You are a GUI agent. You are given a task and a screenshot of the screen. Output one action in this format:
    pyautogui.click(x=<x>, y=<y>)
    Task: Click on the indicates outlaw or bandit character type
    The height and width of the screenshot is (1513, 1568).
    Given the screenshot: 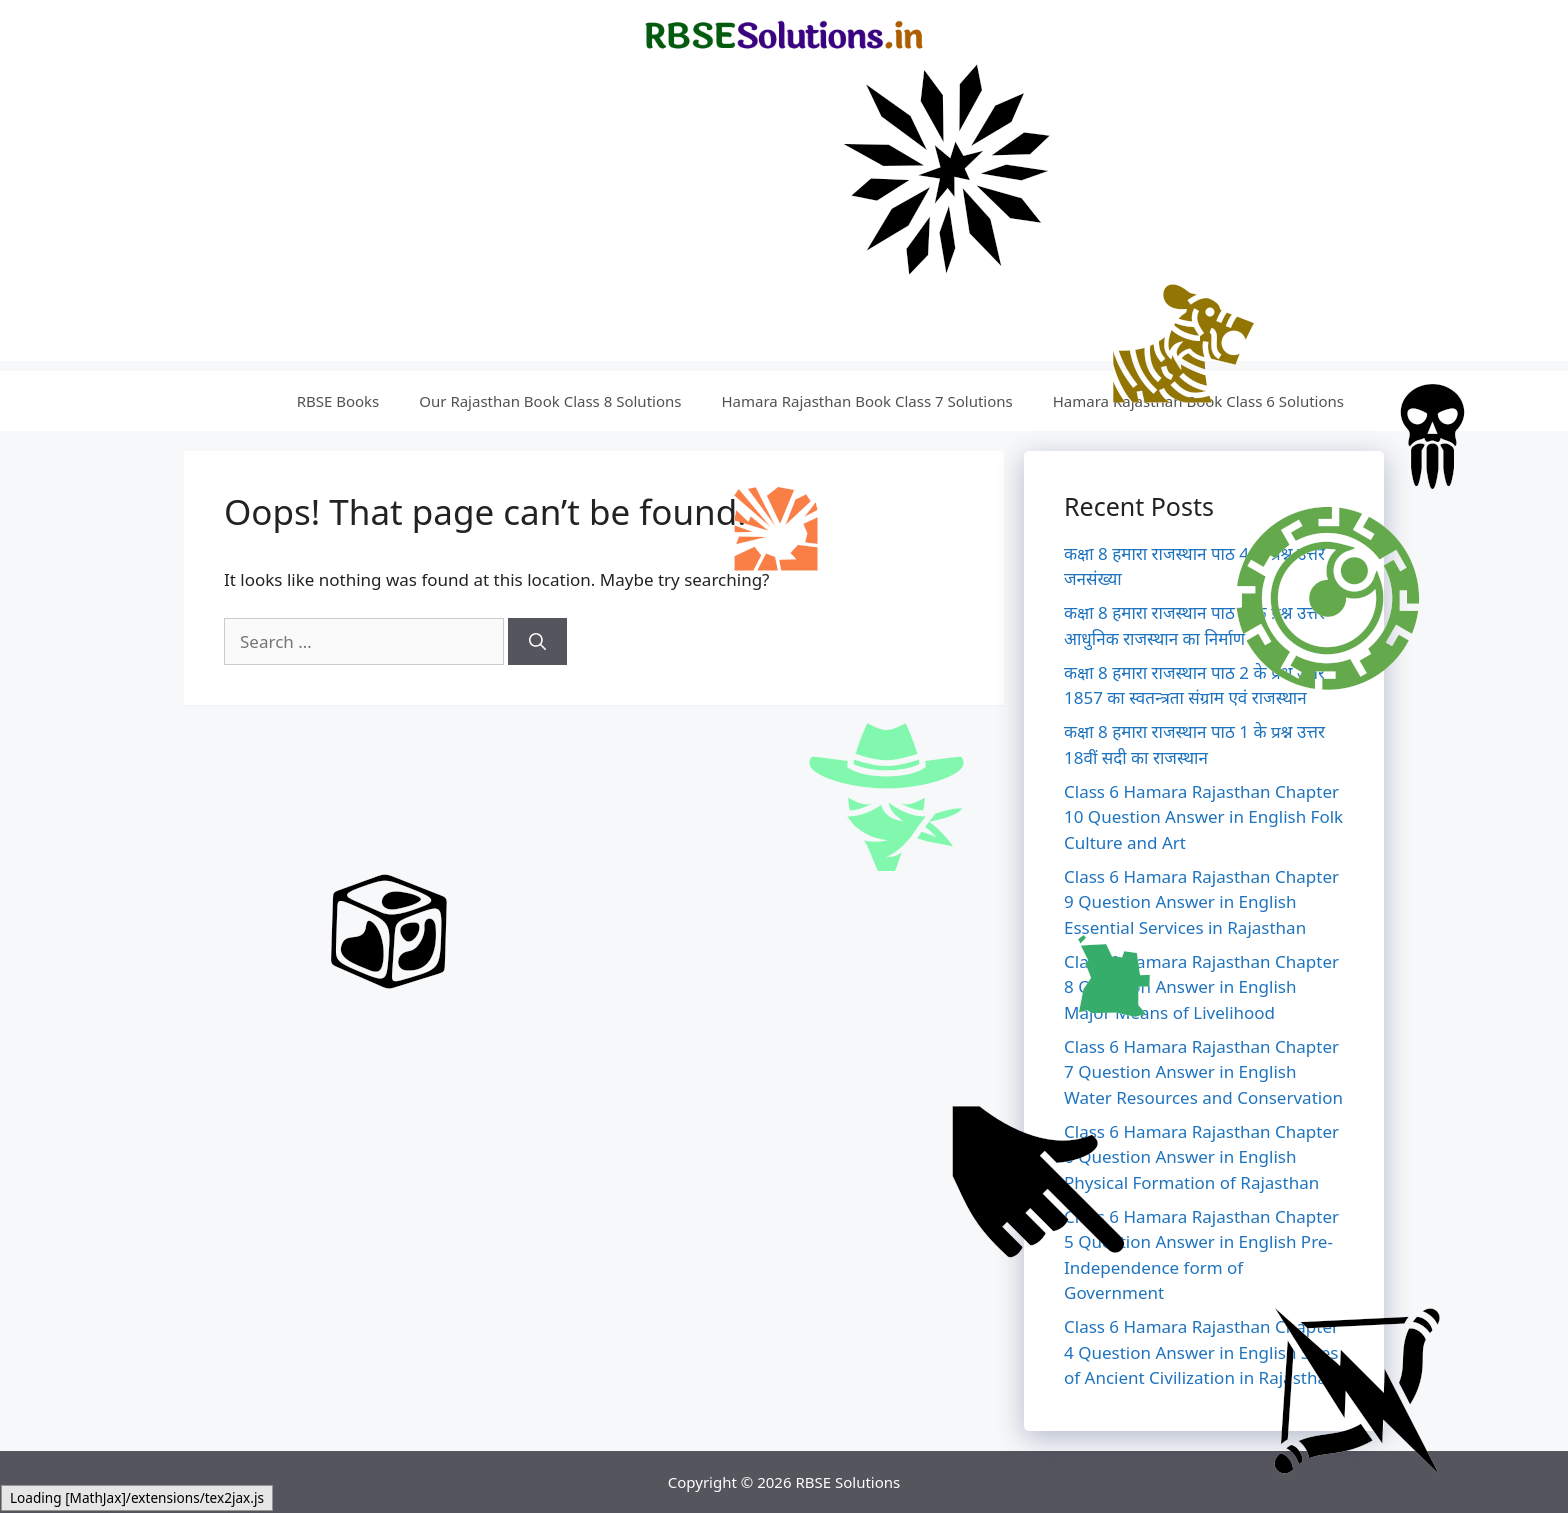 What is the action you would take?
    pyautogui.click(x=886, y=794)
    